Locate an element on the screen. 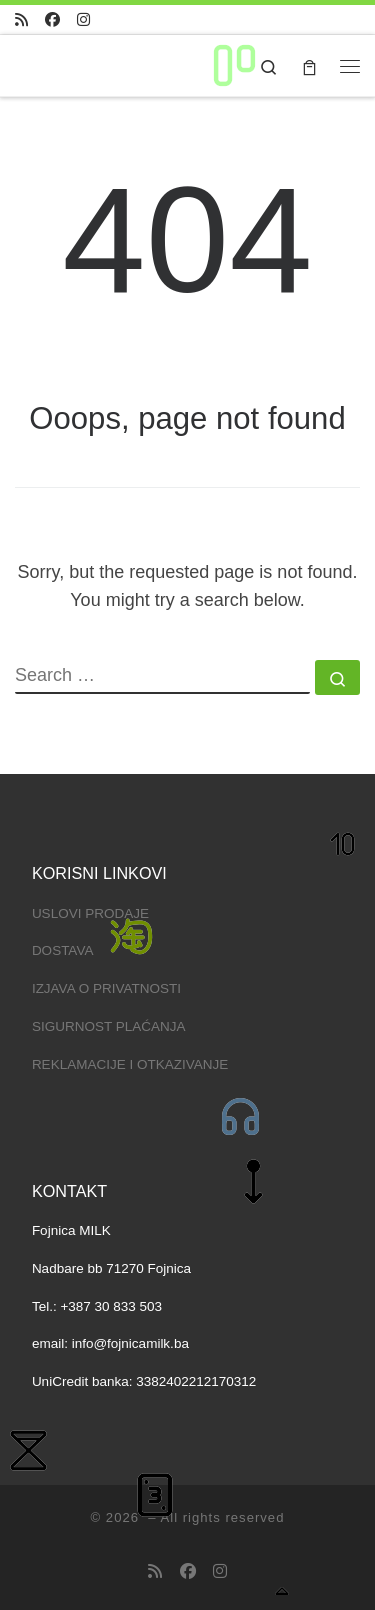 The width and height of the screenshot is (375, 1610). select the 3 playing card is located at coordinates (155, 1495).